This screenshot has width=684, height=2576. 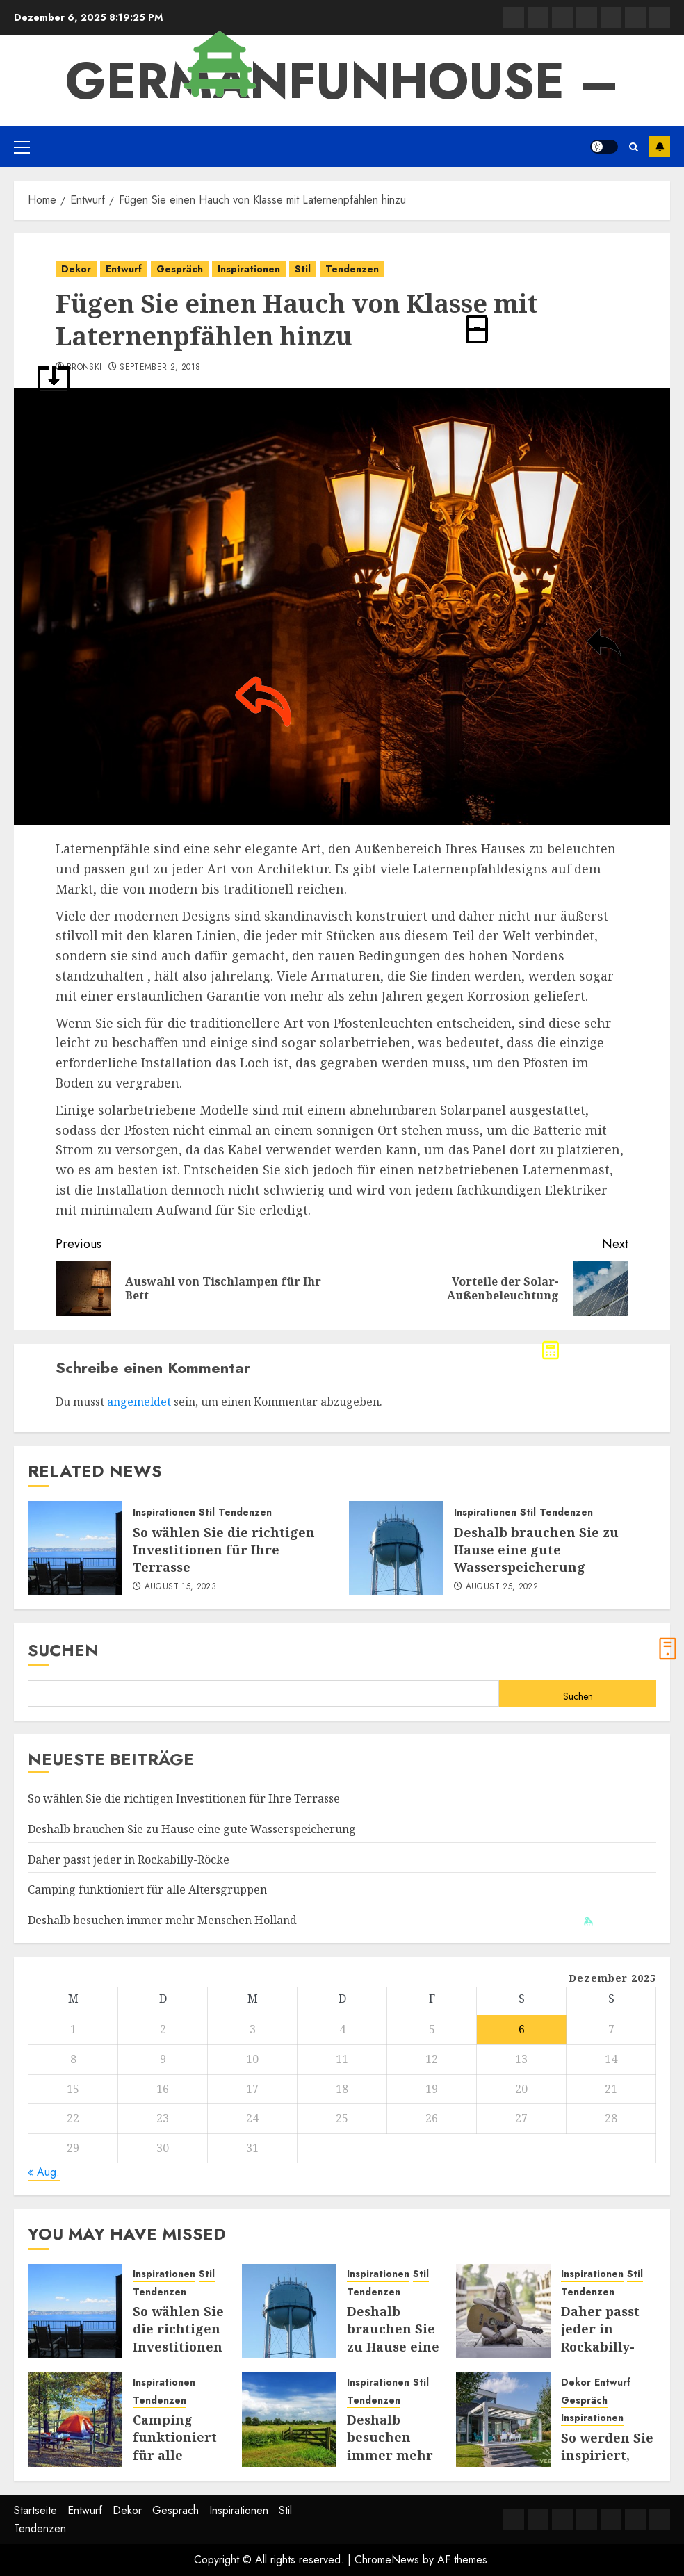 I want to click on undo the last action, so click(x=263, y=700).